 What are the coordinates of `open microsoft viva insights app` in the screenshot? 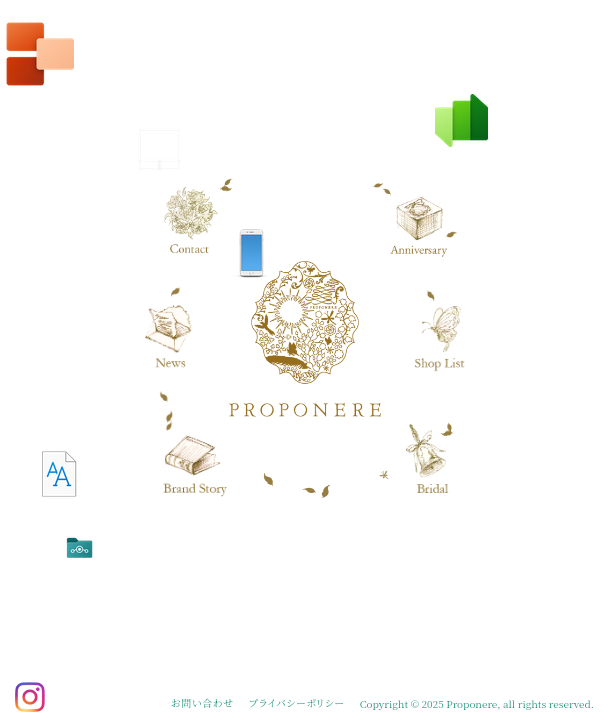 It's located at (461, 120).